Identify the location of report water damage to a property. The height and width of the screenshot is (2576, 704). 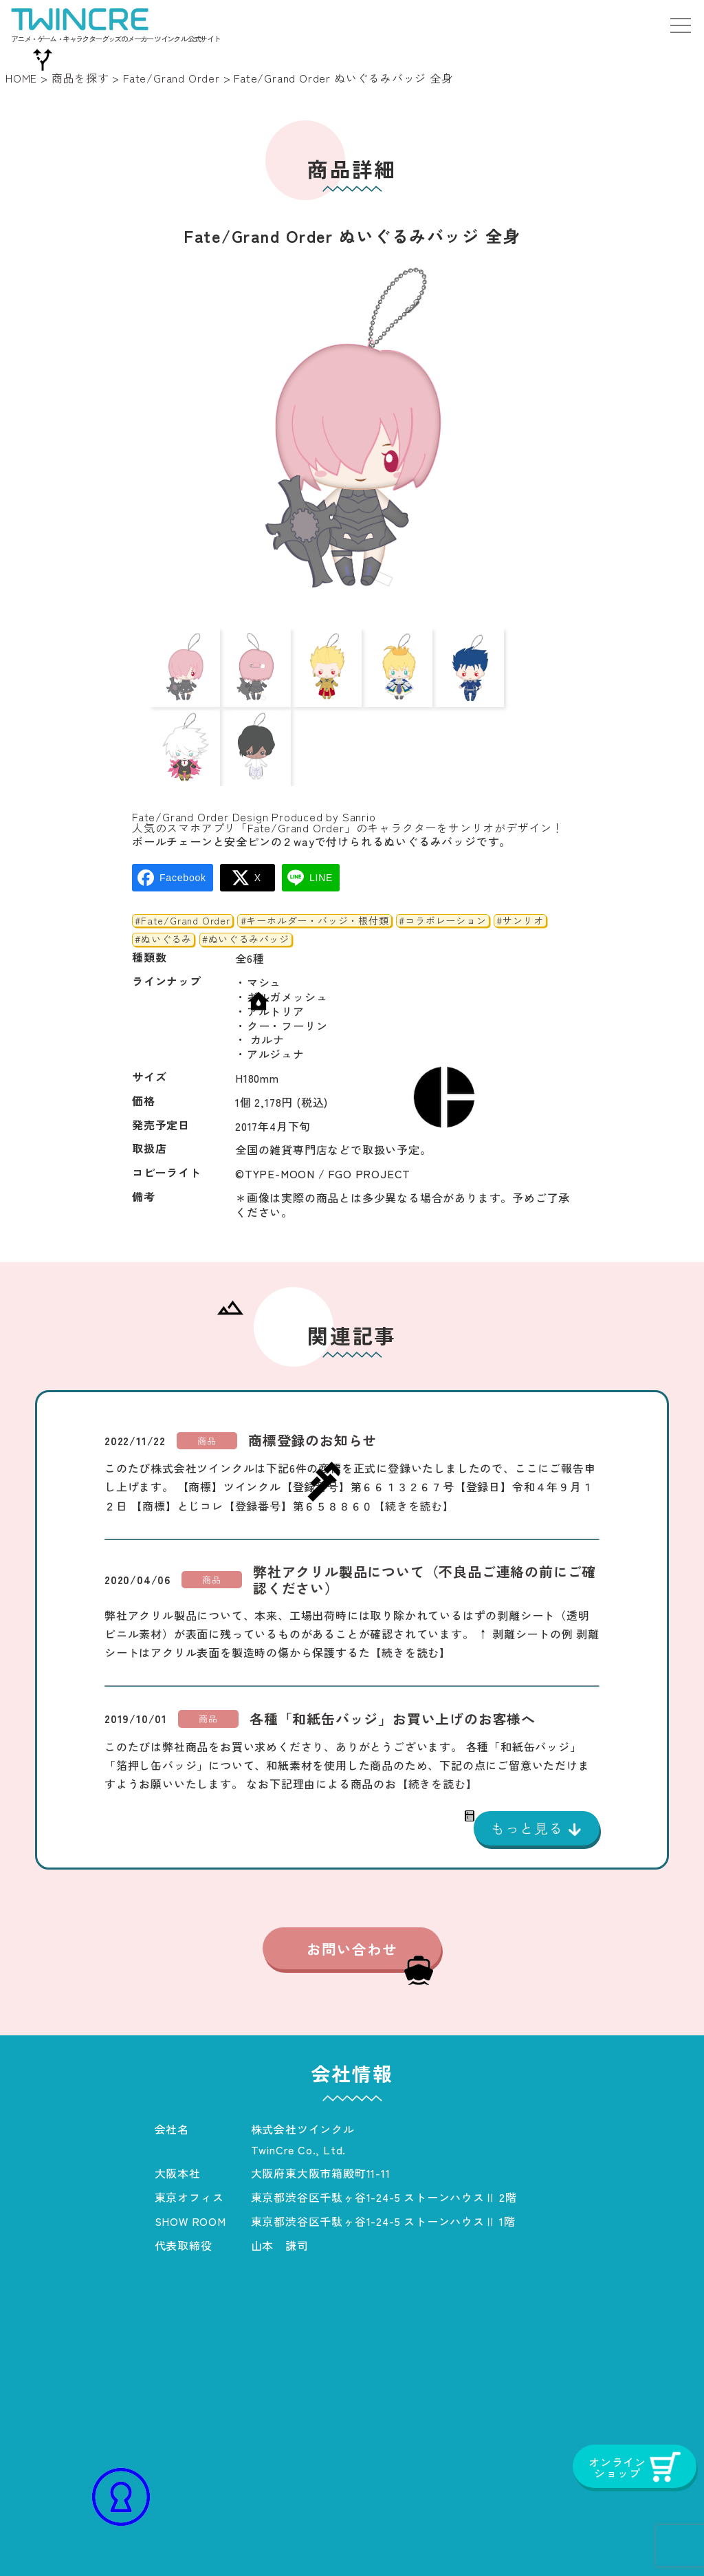
(258, 1002).